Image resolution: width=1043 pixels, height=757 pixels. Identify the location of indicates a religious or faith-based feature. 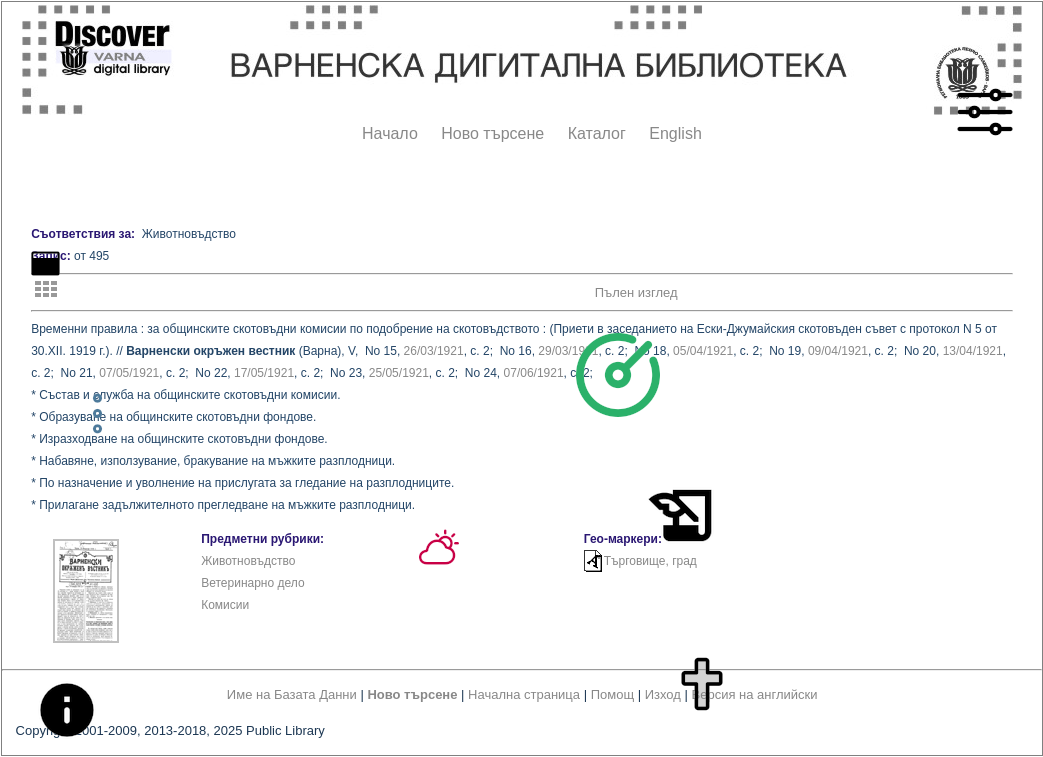
(702, 684).